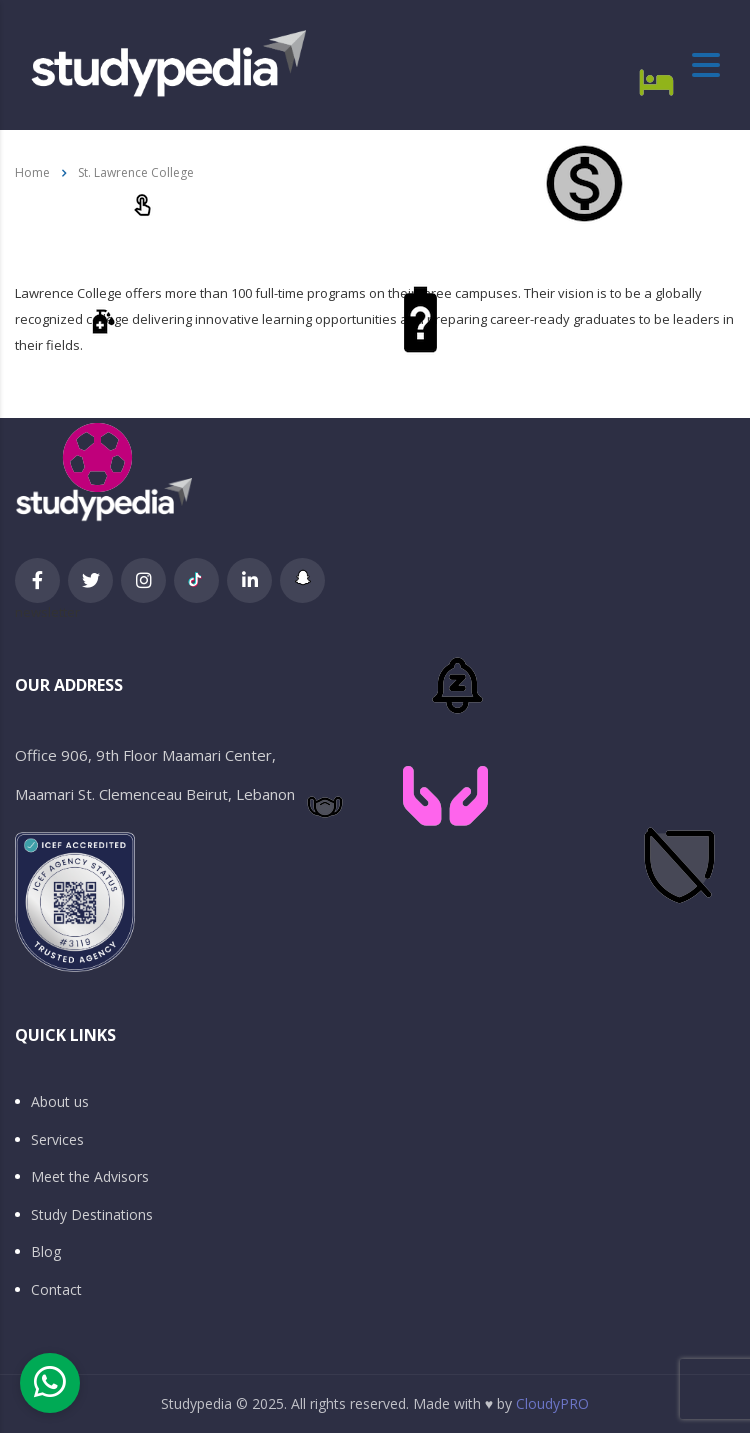  What do you see at coordinates (445, 791) in the screenshot?
I see `support or care services` at bounding box center [445, 791].